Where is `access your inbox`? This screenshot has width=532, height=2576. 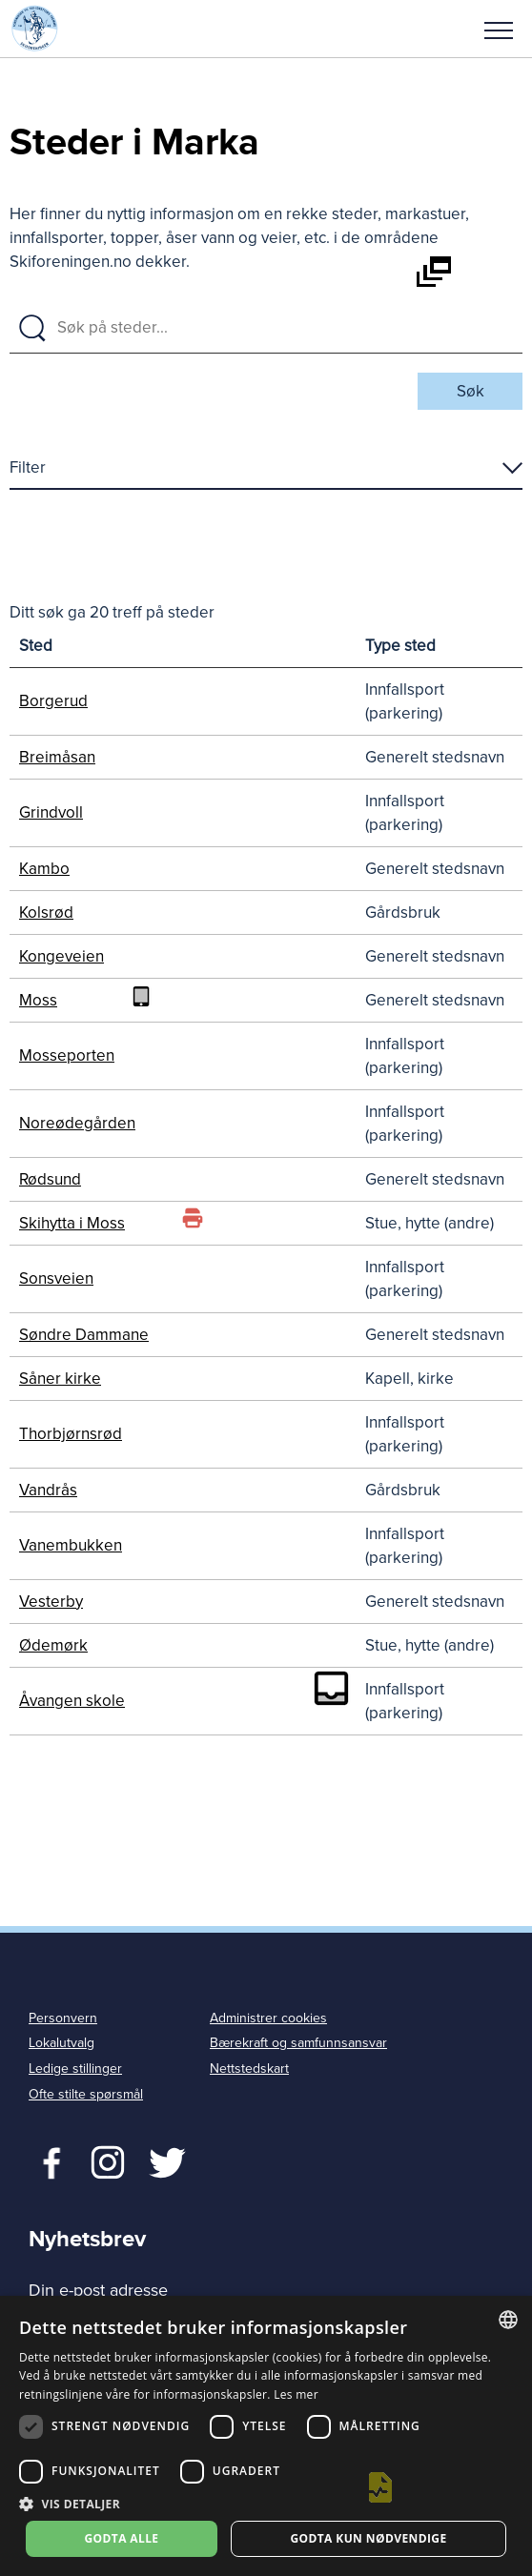 access your inbox is located at coordinates (331, 1688).